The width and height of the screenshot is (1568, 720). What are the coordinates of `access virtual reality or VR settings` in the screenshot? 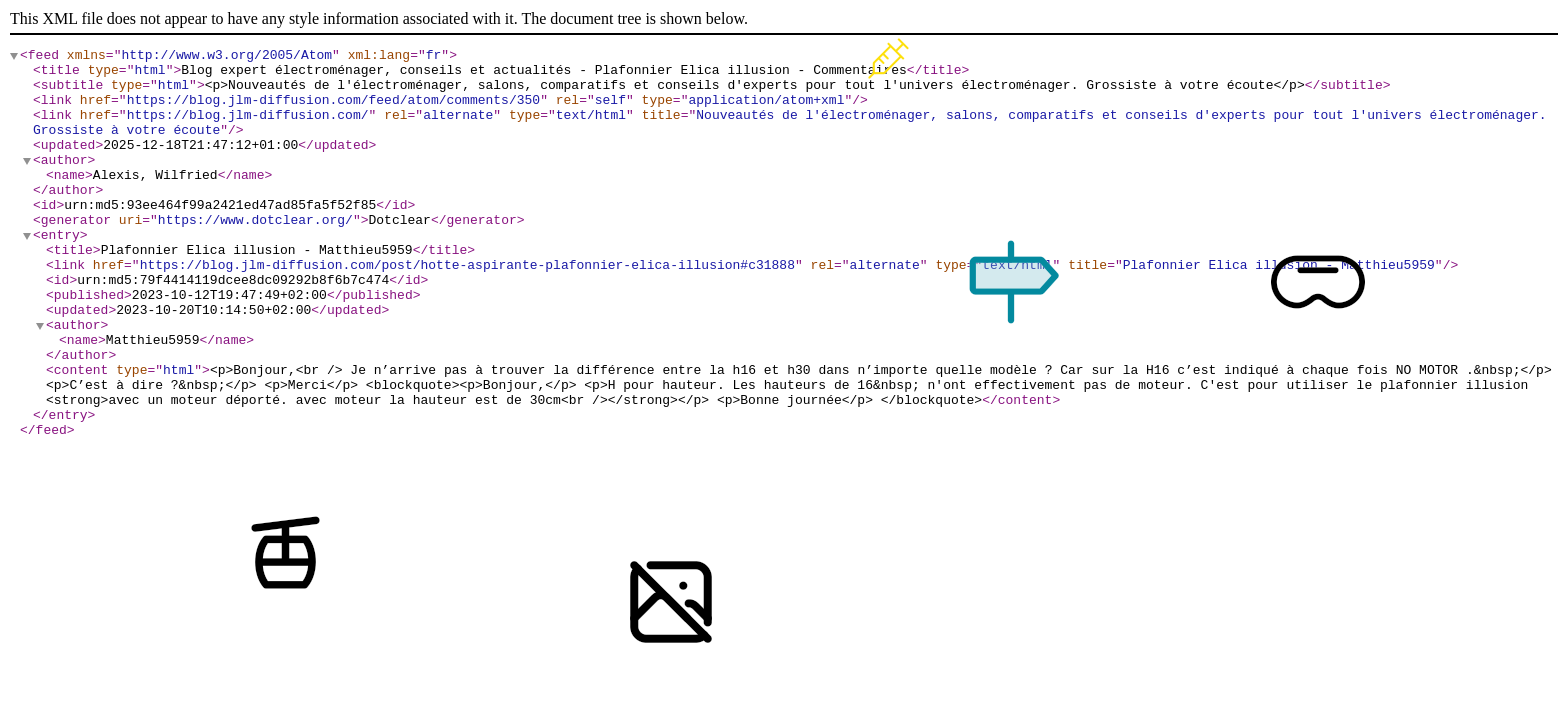 It's located at (1318, 282).